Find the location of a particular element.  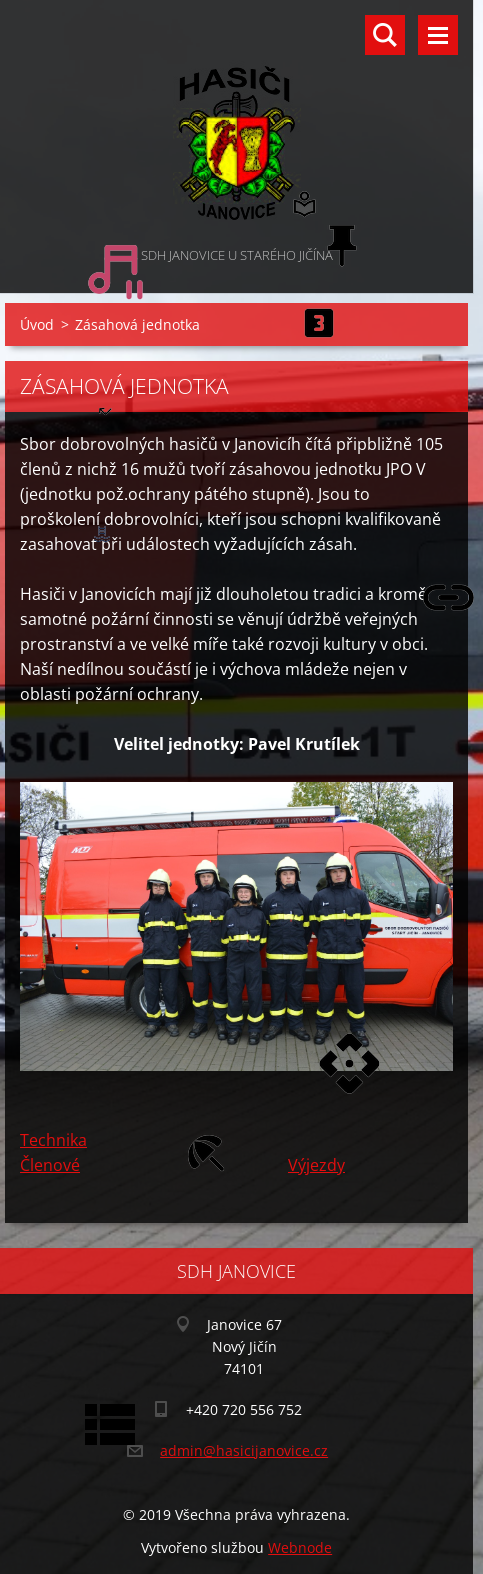

pin item to keep it visible is located at coordinates (342, 246).